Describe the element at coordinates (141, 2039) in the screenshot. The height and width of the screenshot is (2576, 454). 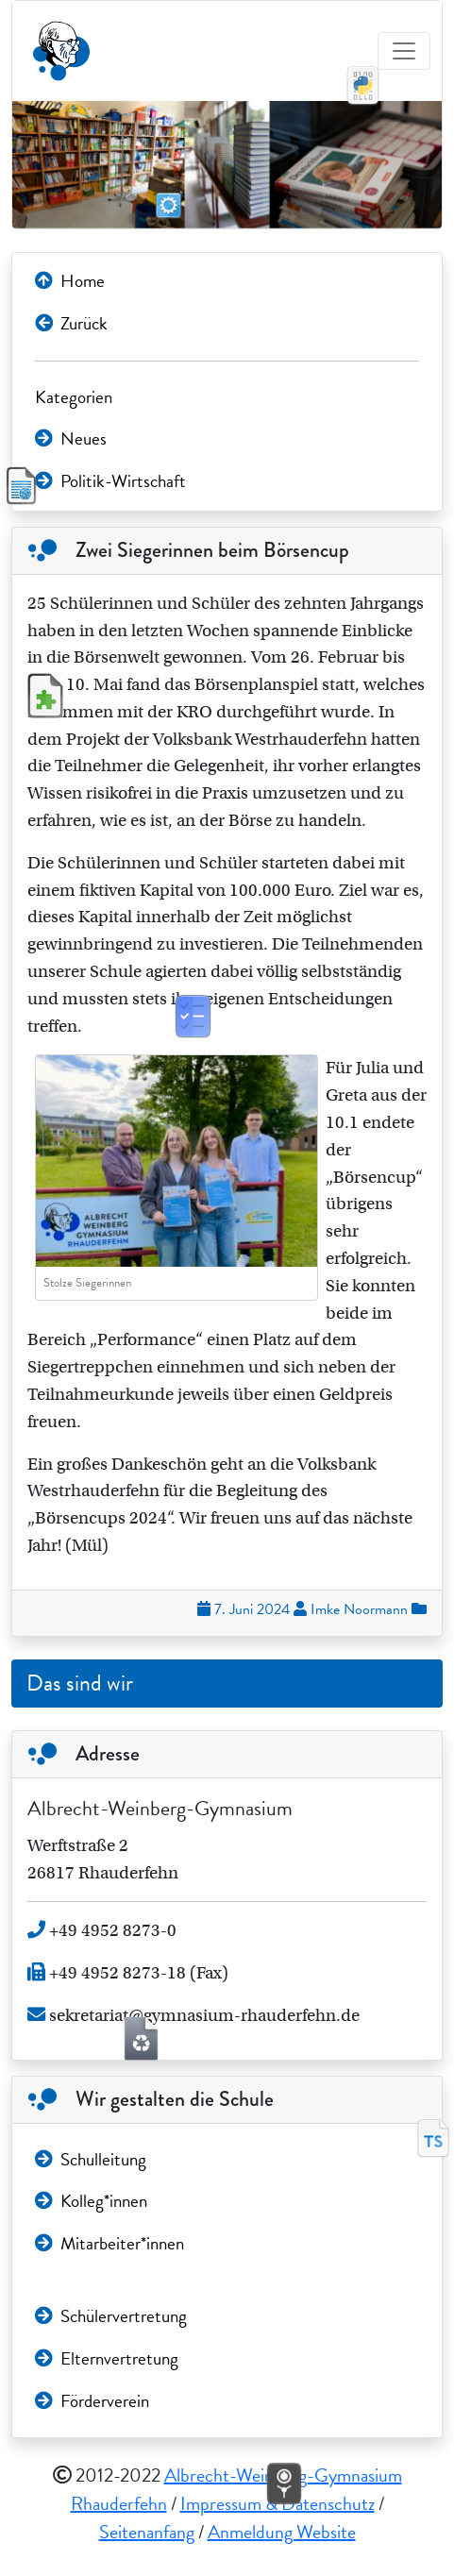
I see `a file marked for deletion` at that location.